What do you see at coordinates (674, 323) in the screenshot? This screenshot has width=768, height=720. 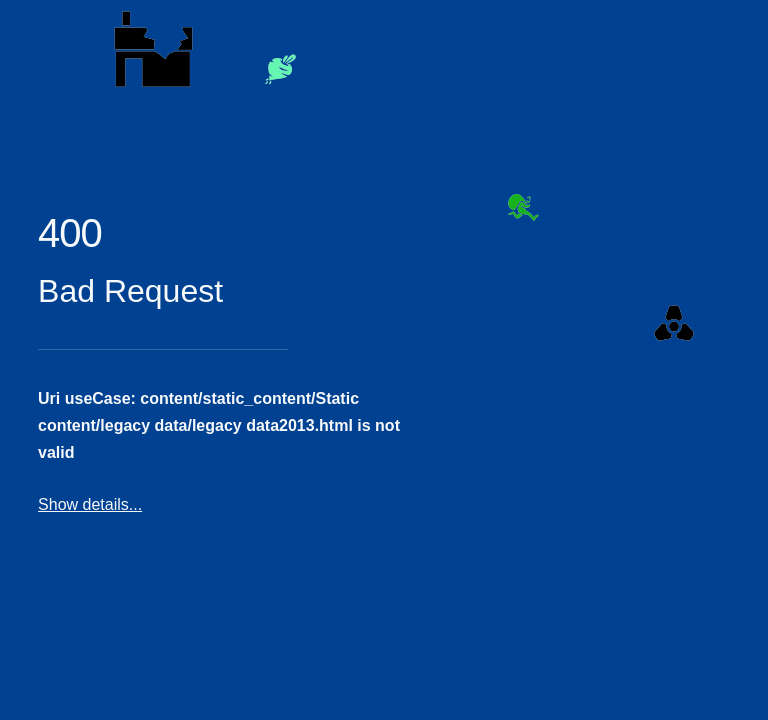 I see `indicates nuclear or reactor system status` at bounding box center [674, 323].